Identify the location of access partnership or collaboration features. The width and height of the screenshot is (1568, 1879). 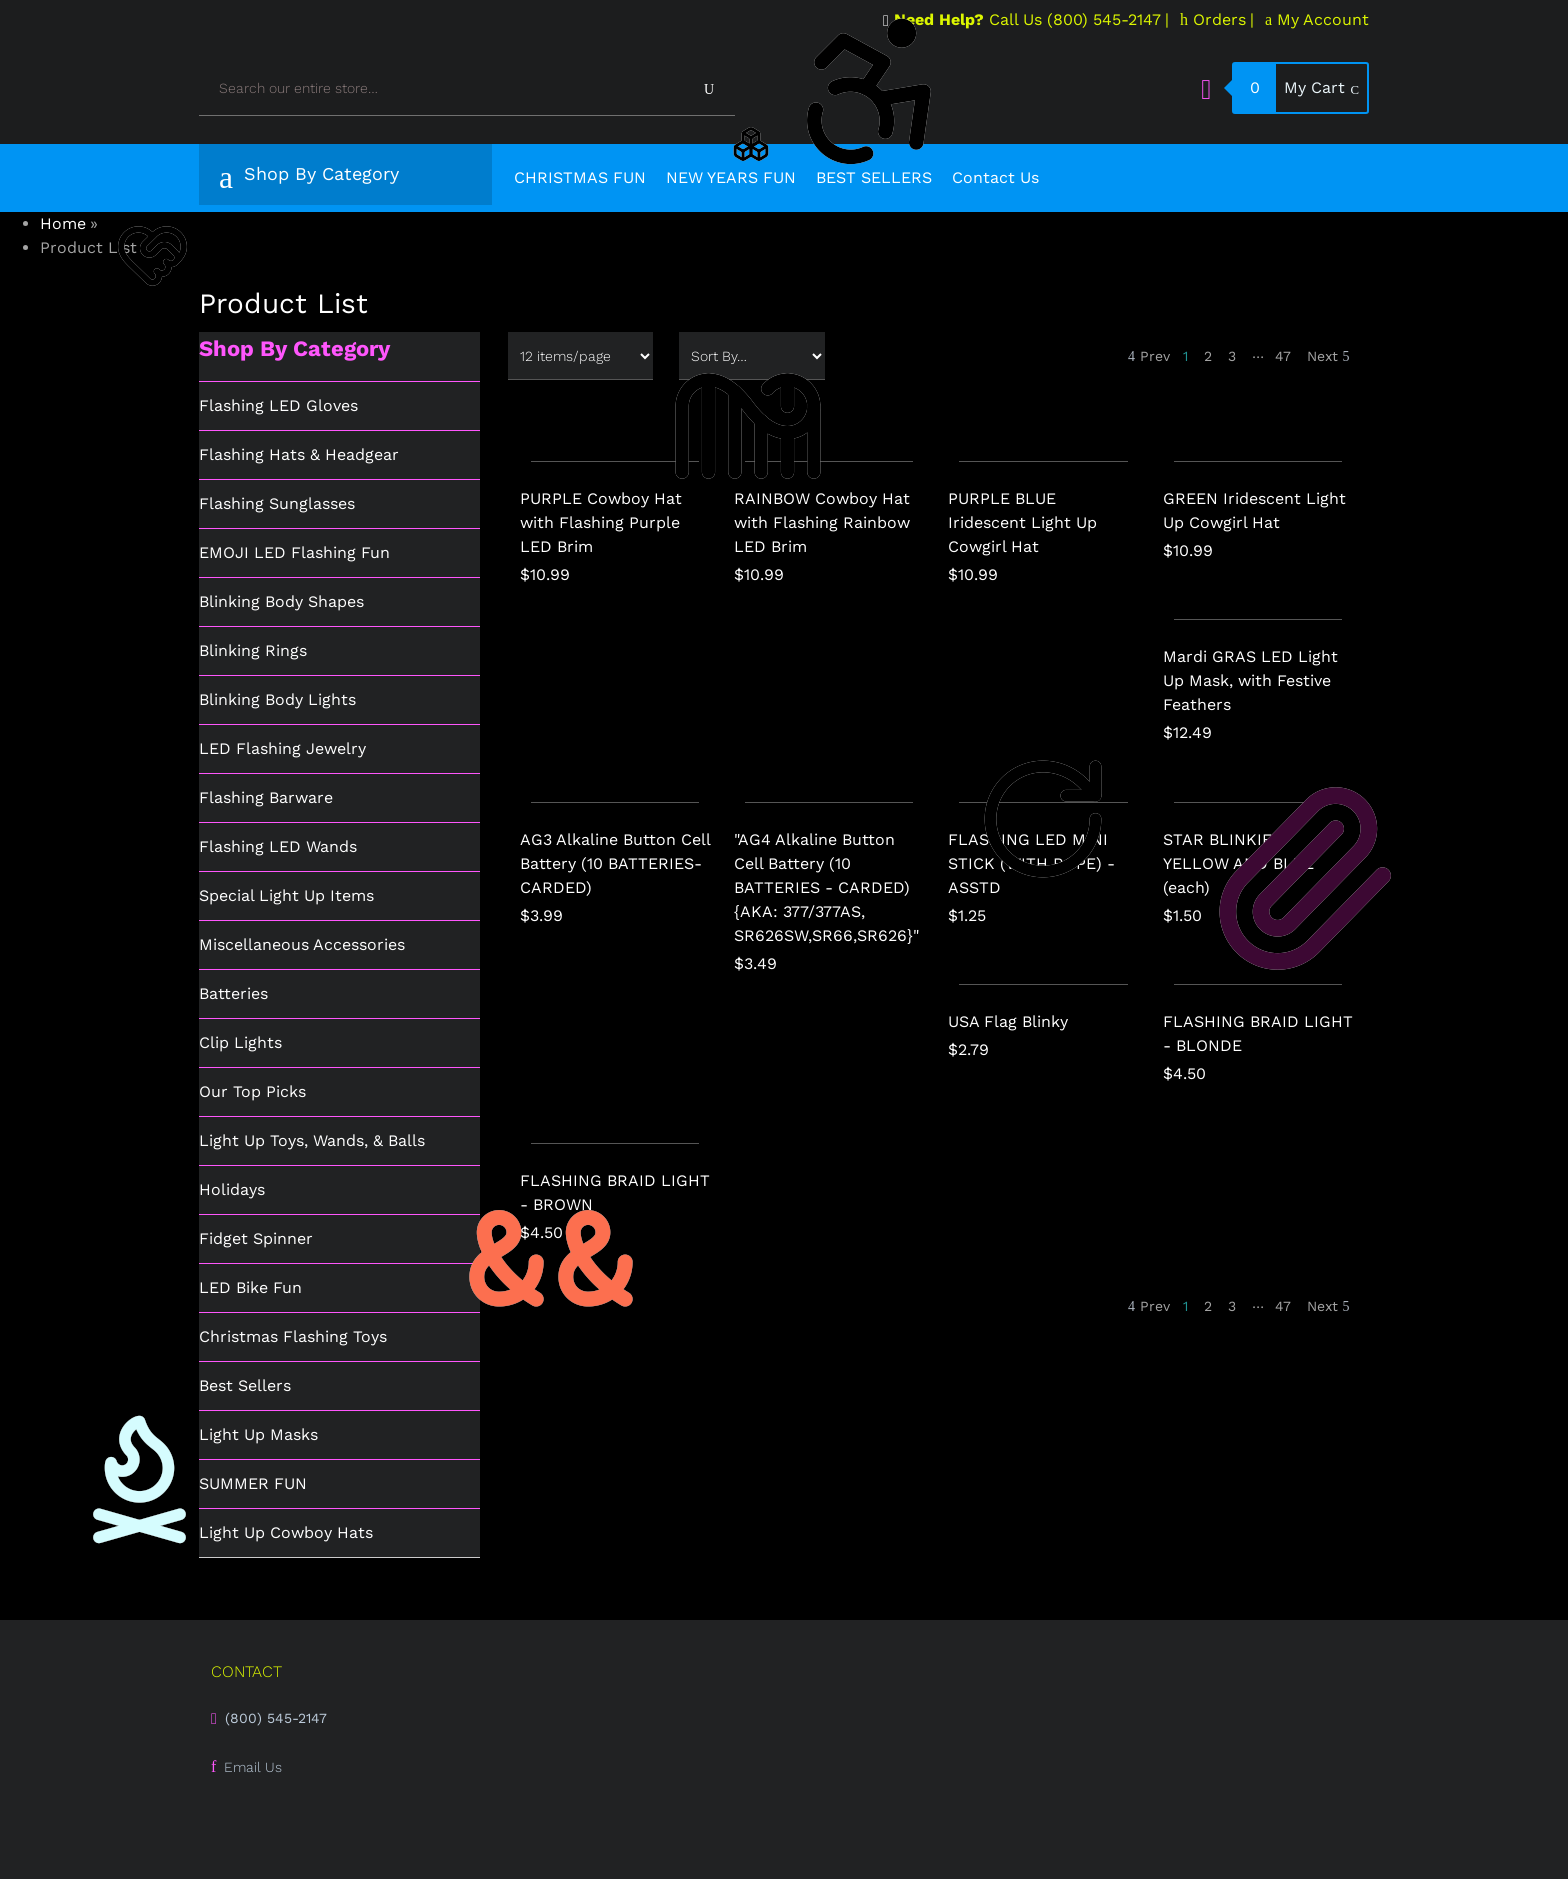
(152, 254).